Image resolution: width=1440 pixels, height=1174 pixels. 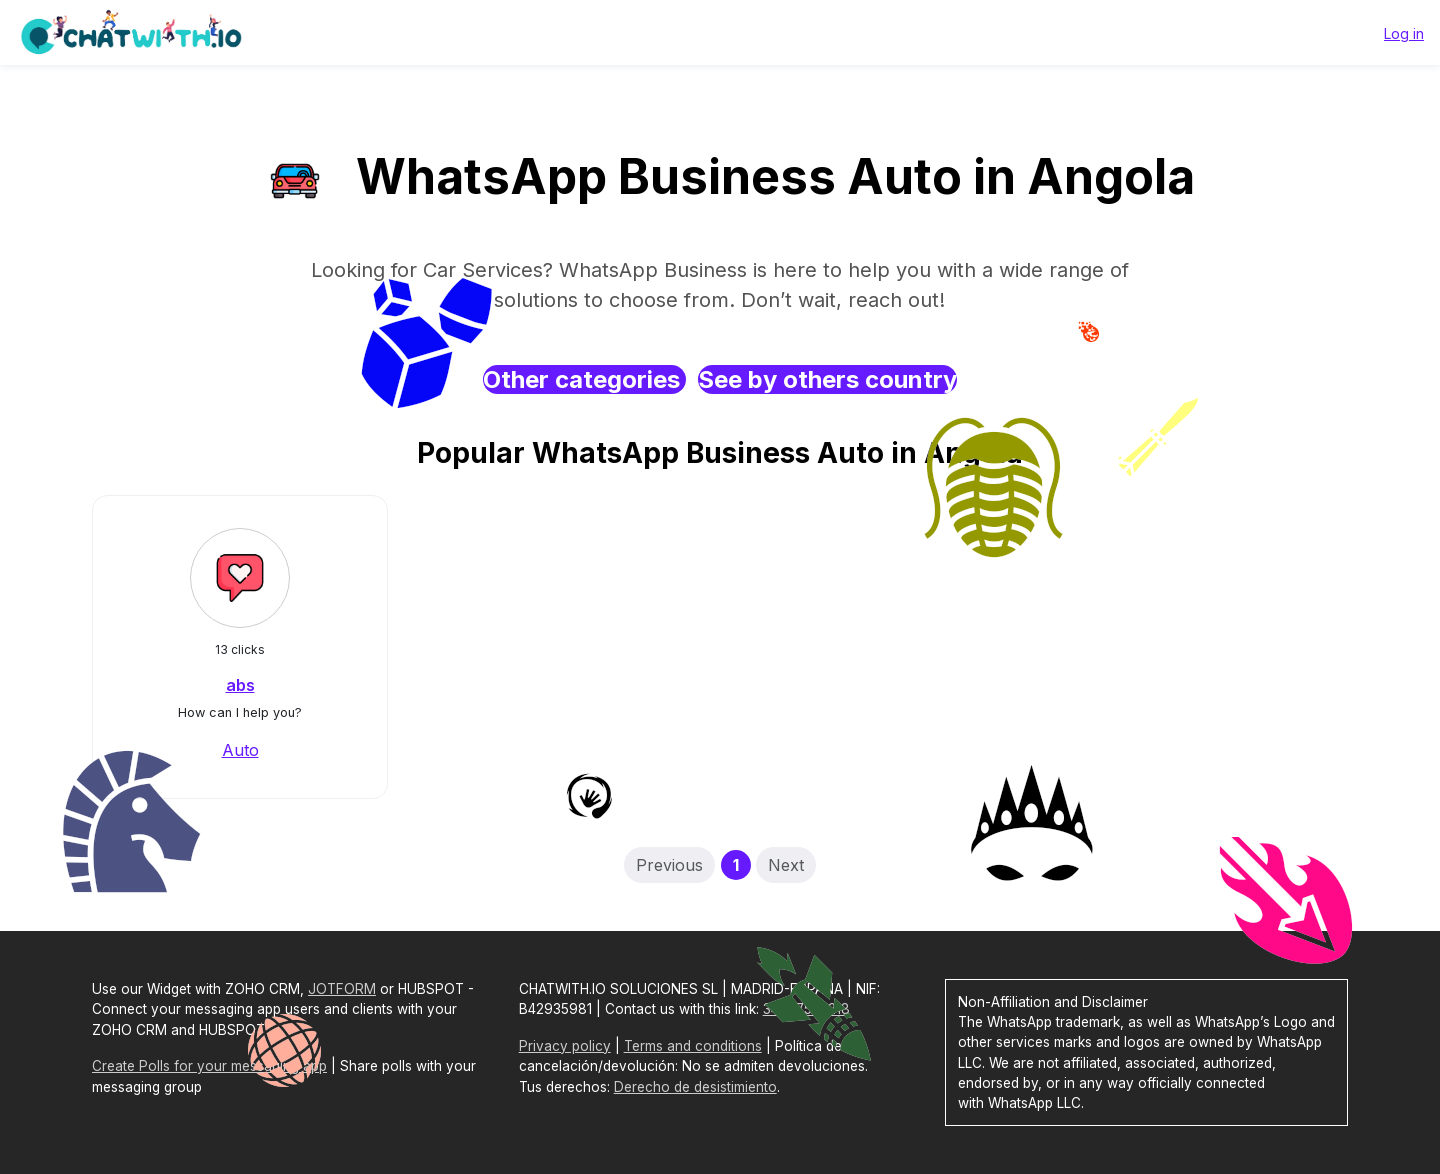 I want to click on trilobite fossil icon for a paleontology or natural history app, so click(x=993, y=487).